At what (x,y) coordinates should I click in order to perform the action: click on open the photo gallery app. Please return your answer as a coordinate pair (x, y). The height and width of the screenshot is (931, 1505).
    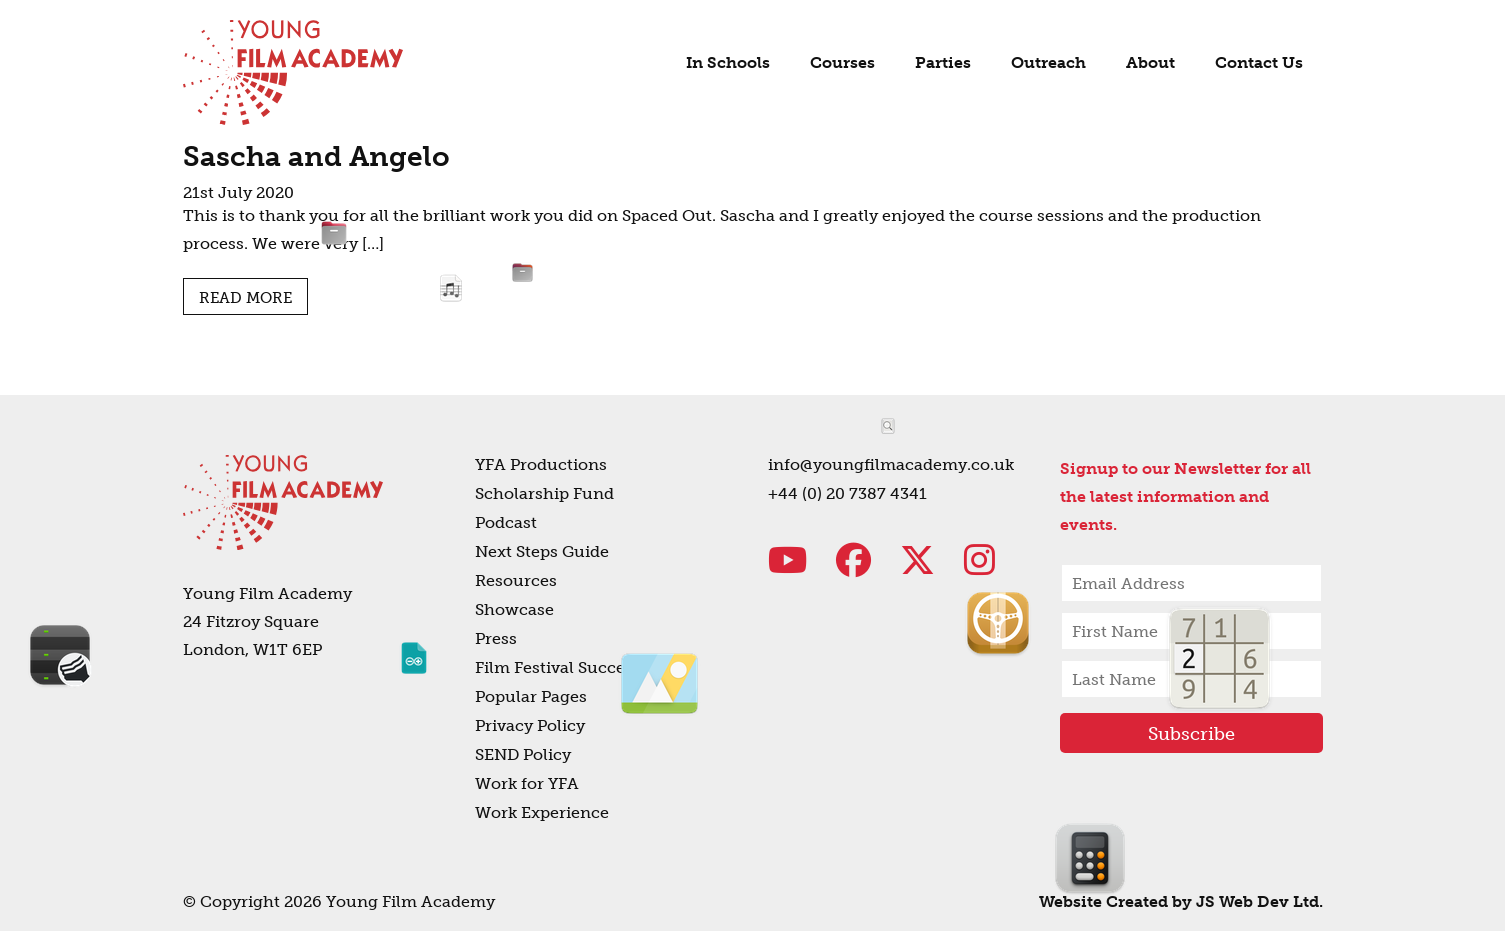
    Looking at the image, I should click on (659, 683).